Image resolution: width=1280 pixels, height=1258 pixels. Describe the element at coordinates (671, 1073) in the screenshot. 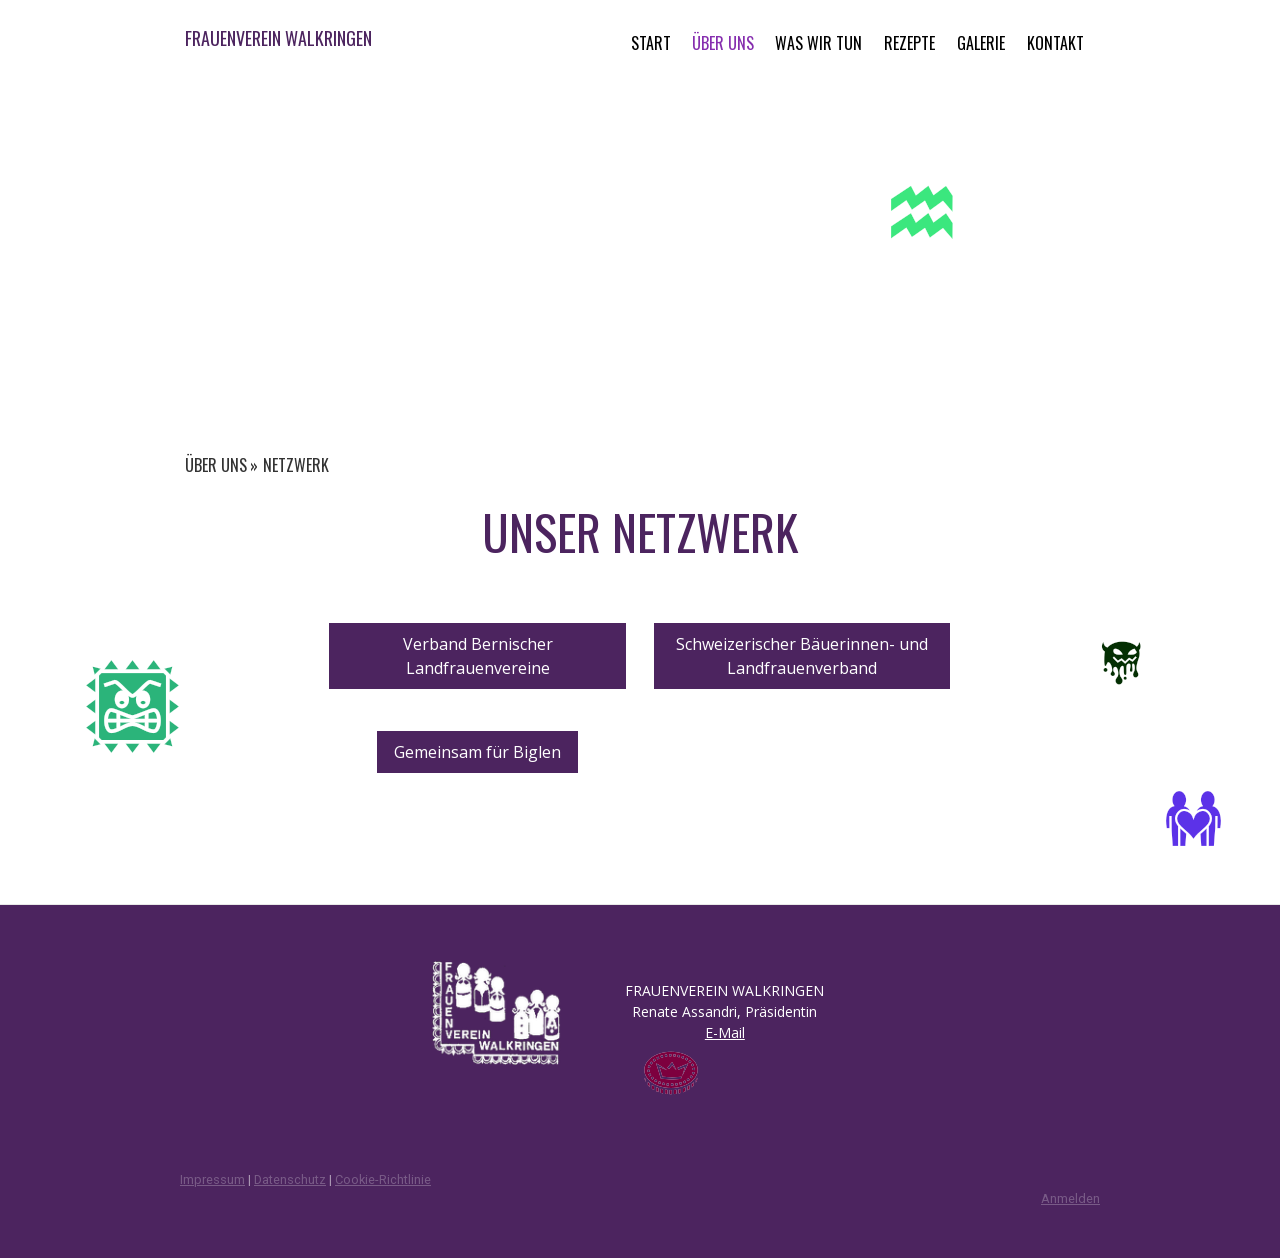

I see `view your premium currency balance` at that location.